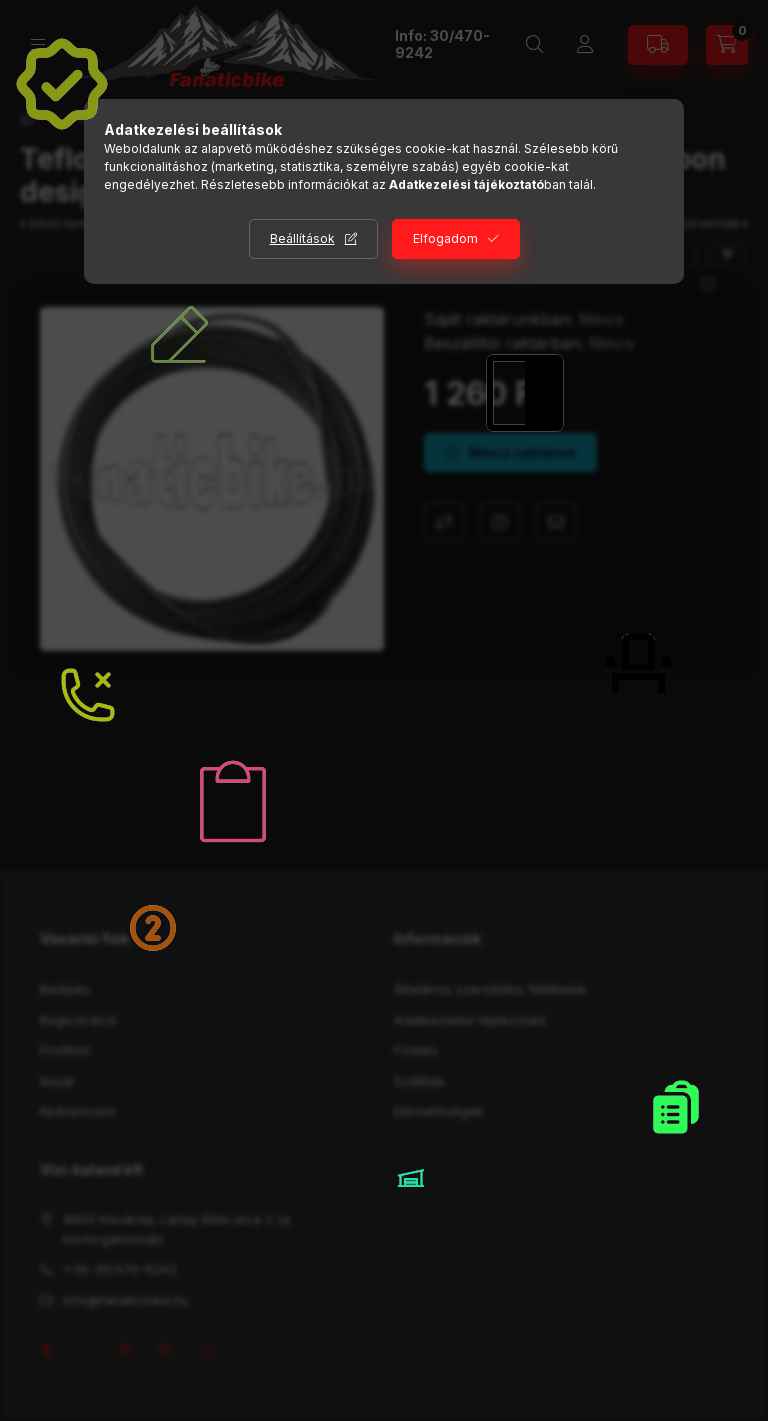 This screenshot has width=768, height=1421. What do you see at coordinates (525, 393) in the screenshot?
I see `toggle between split-screen view` at bounding box center [525, 393].